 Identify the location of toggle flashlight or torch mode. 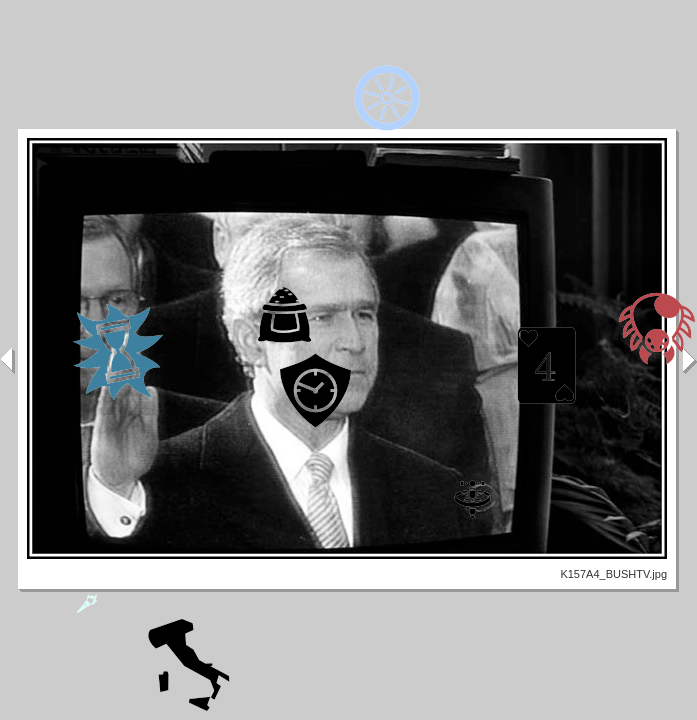
(87, 603).